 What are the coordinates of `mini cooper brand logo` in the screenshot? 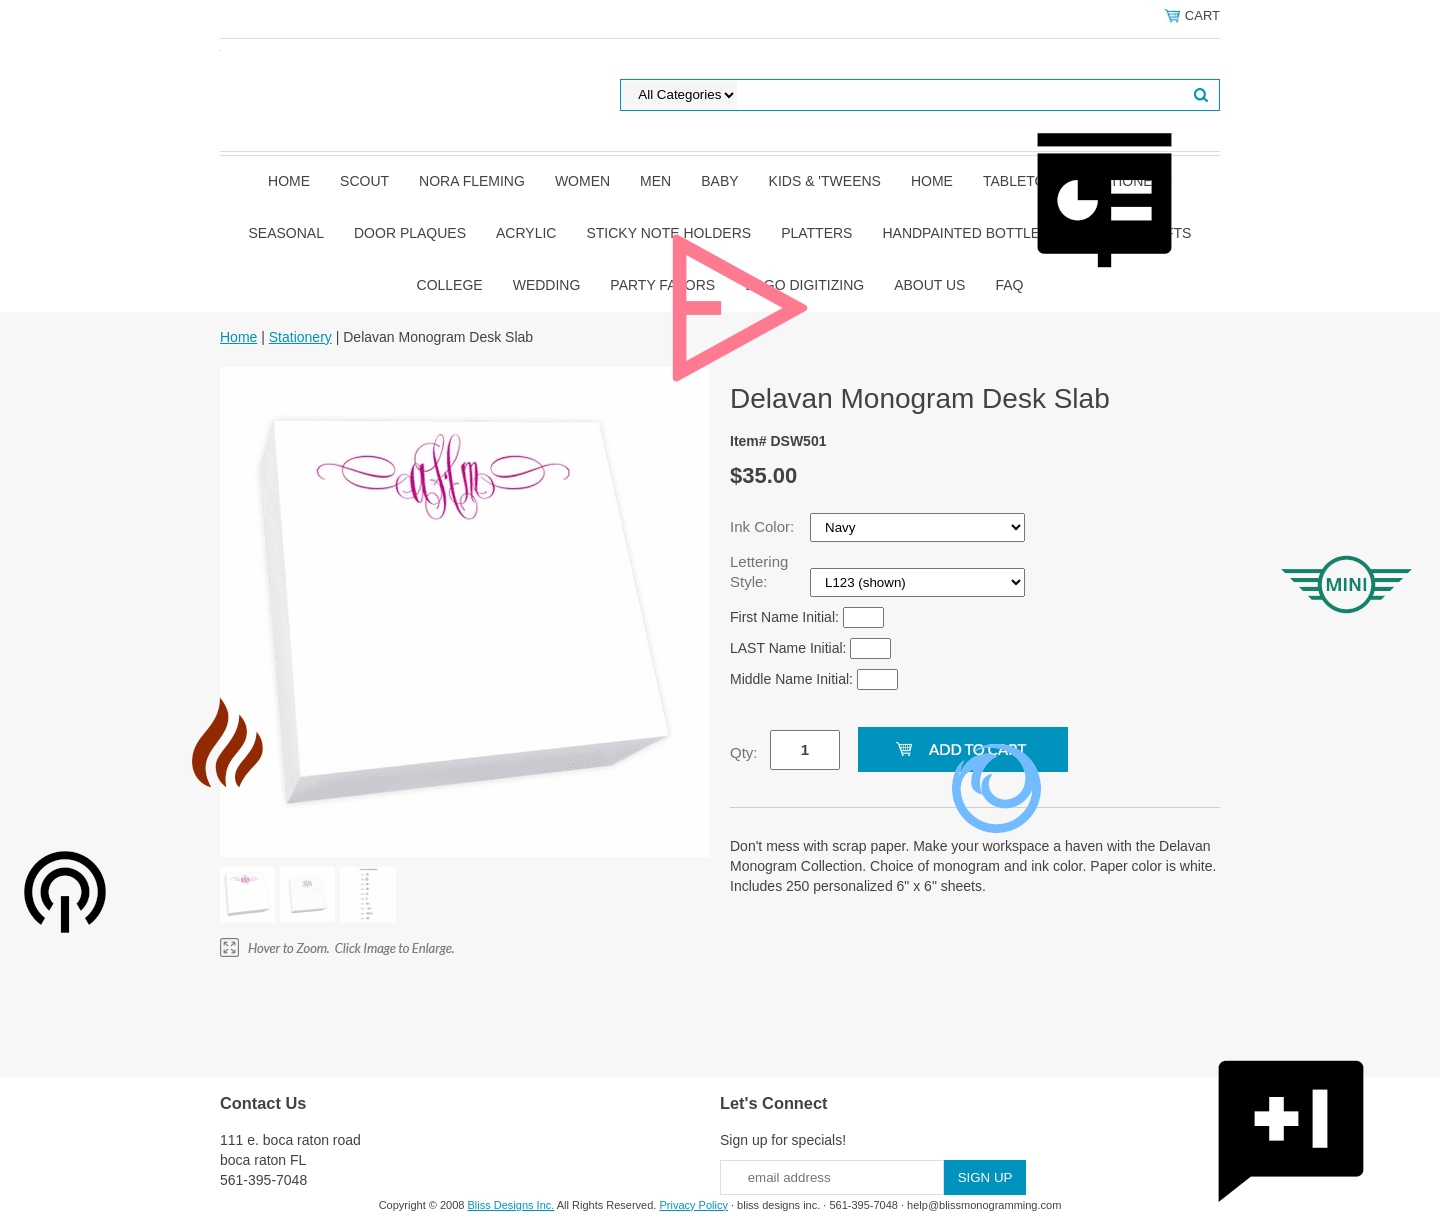 It's located at (1346, 584).